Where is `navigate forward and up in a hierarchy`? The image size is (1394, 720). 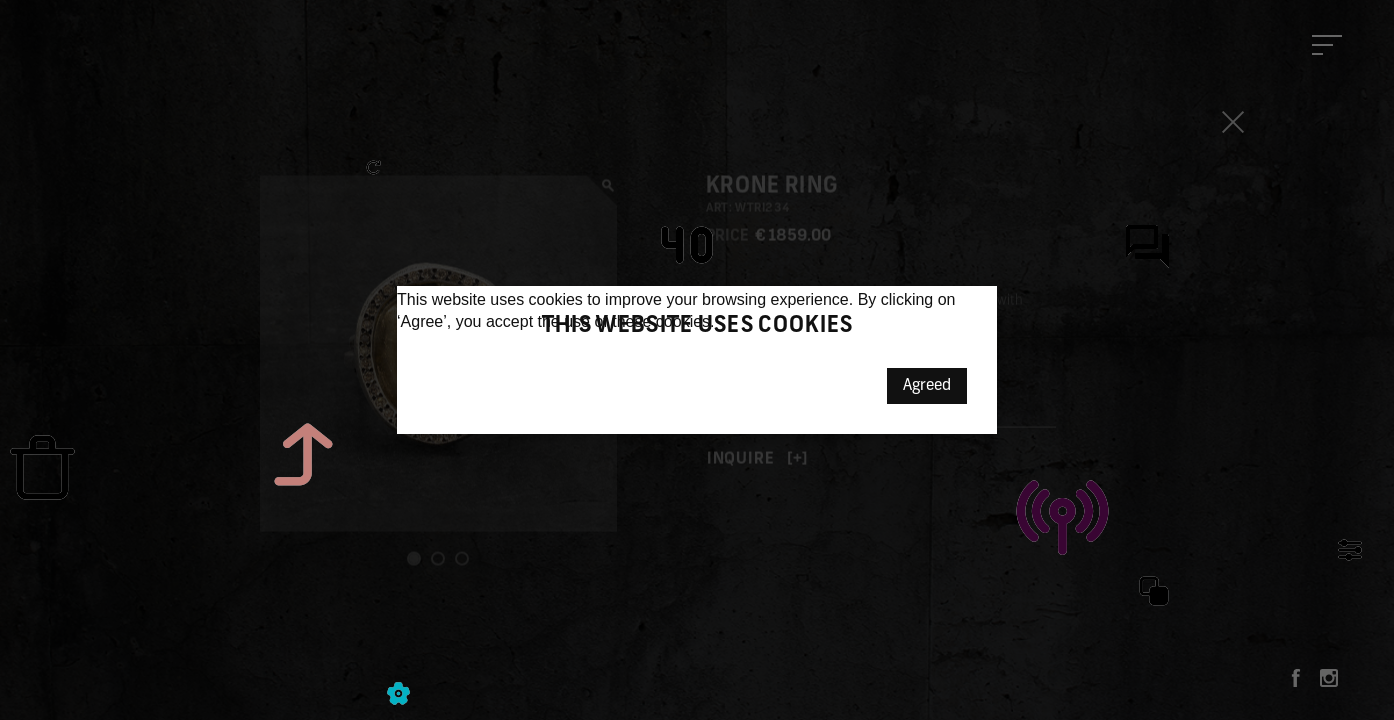 navigate forward and up in a hierarchy is located at coordinates (303, 456).